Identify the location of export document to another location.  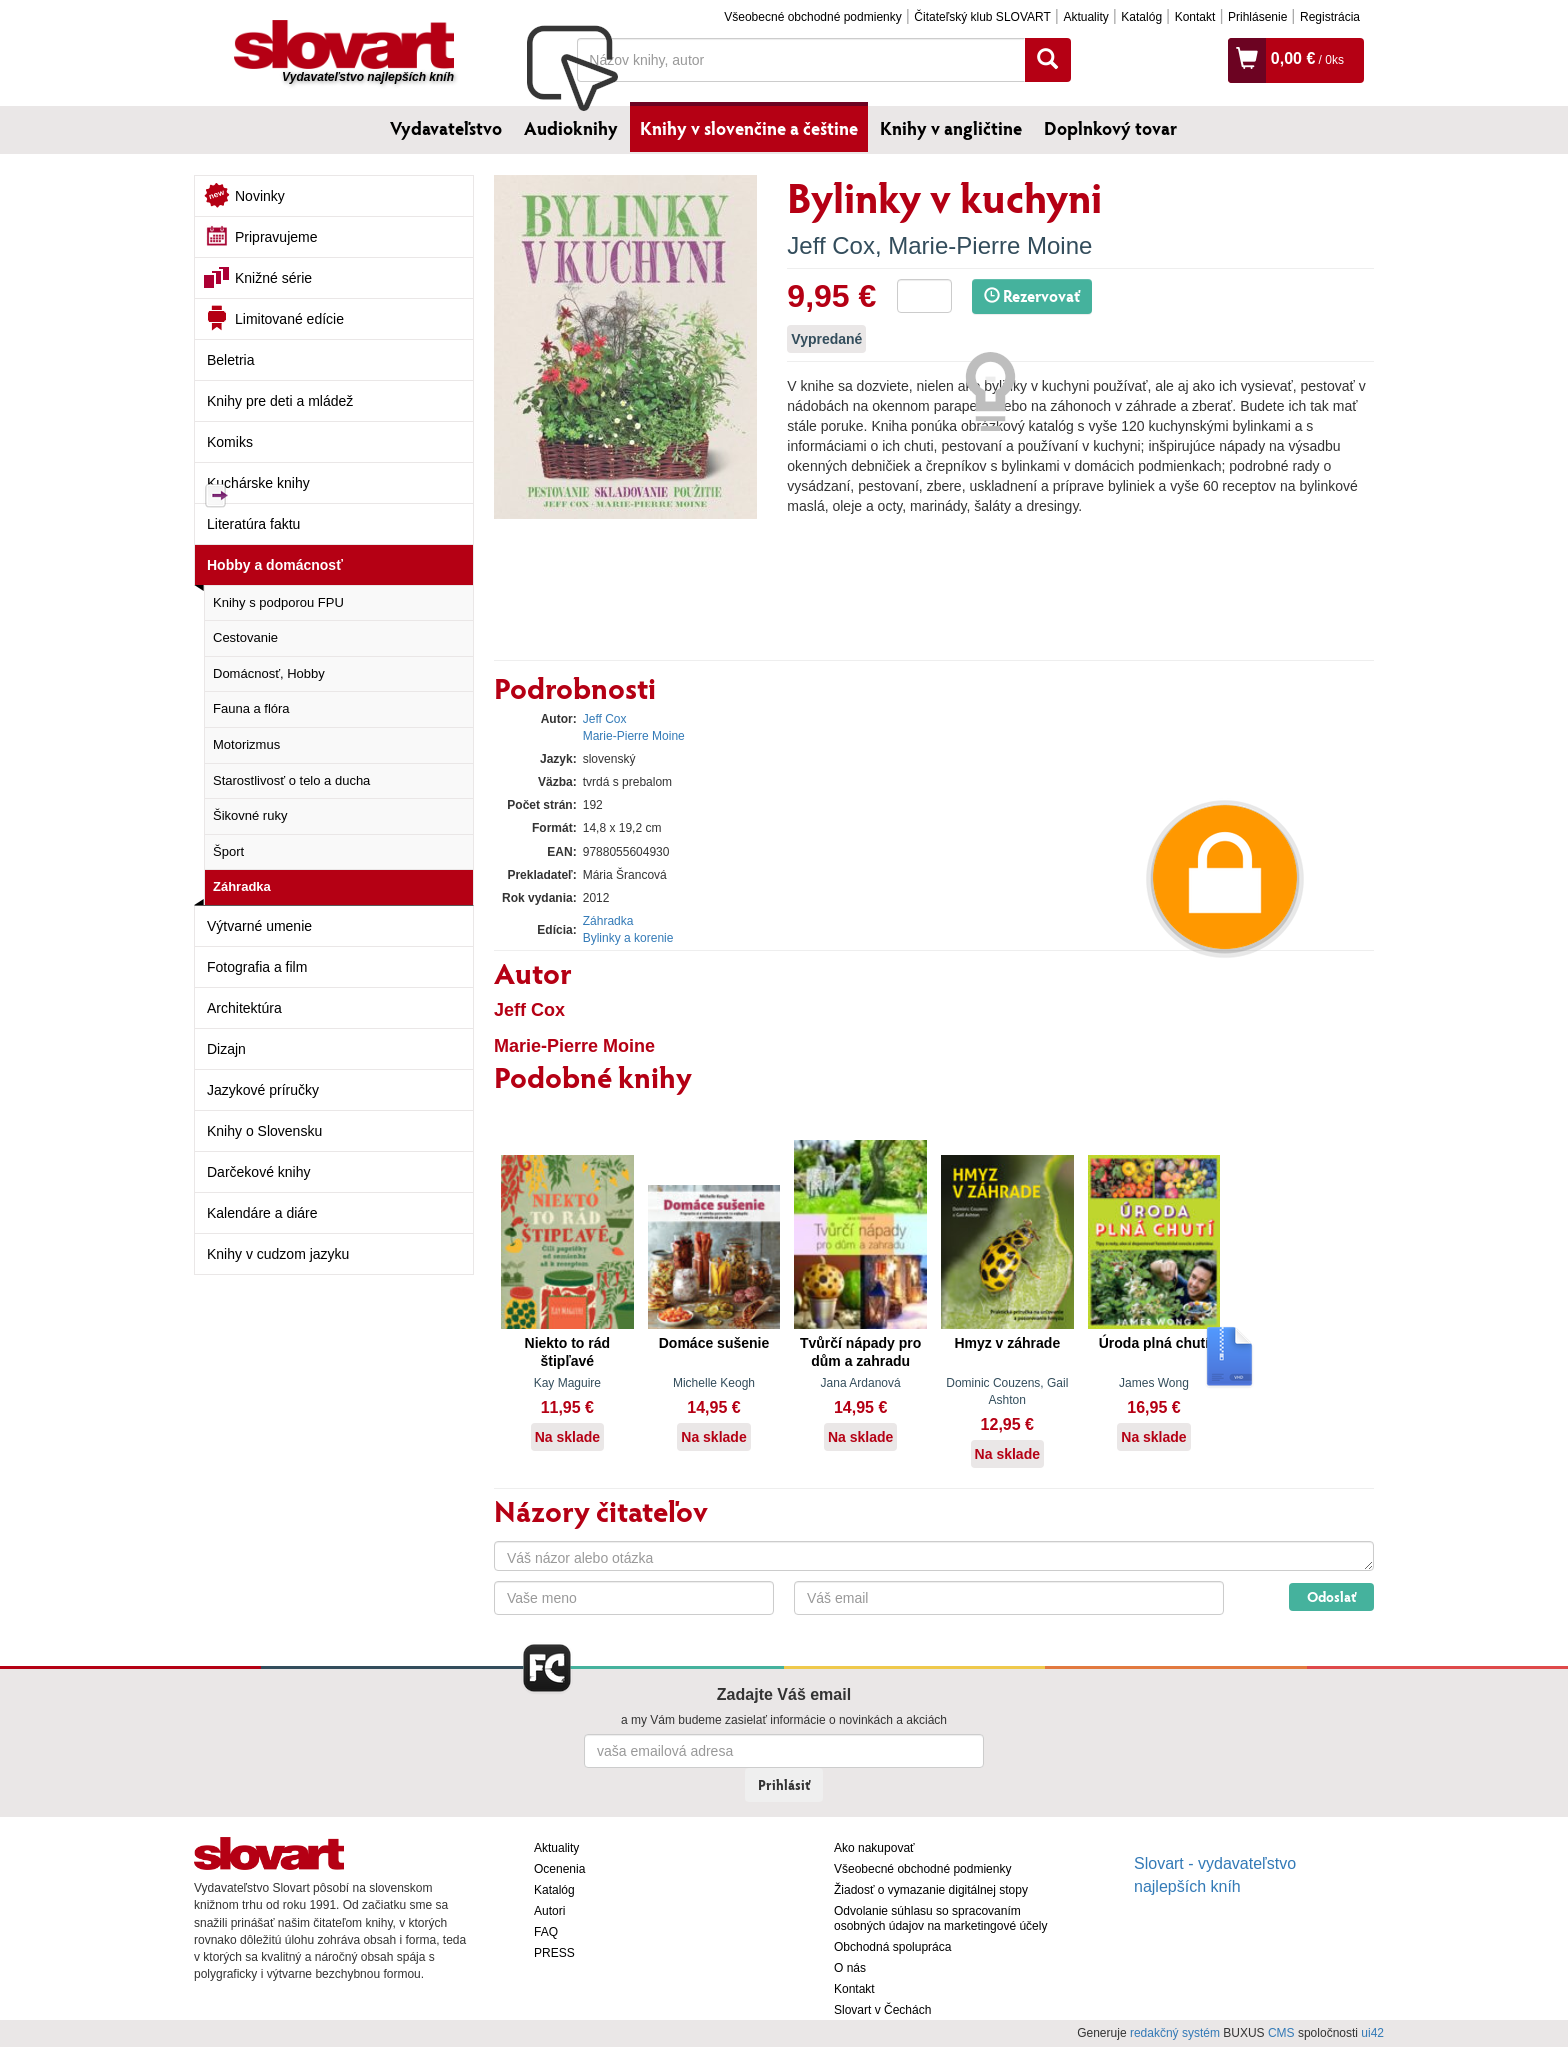
(215, 495).